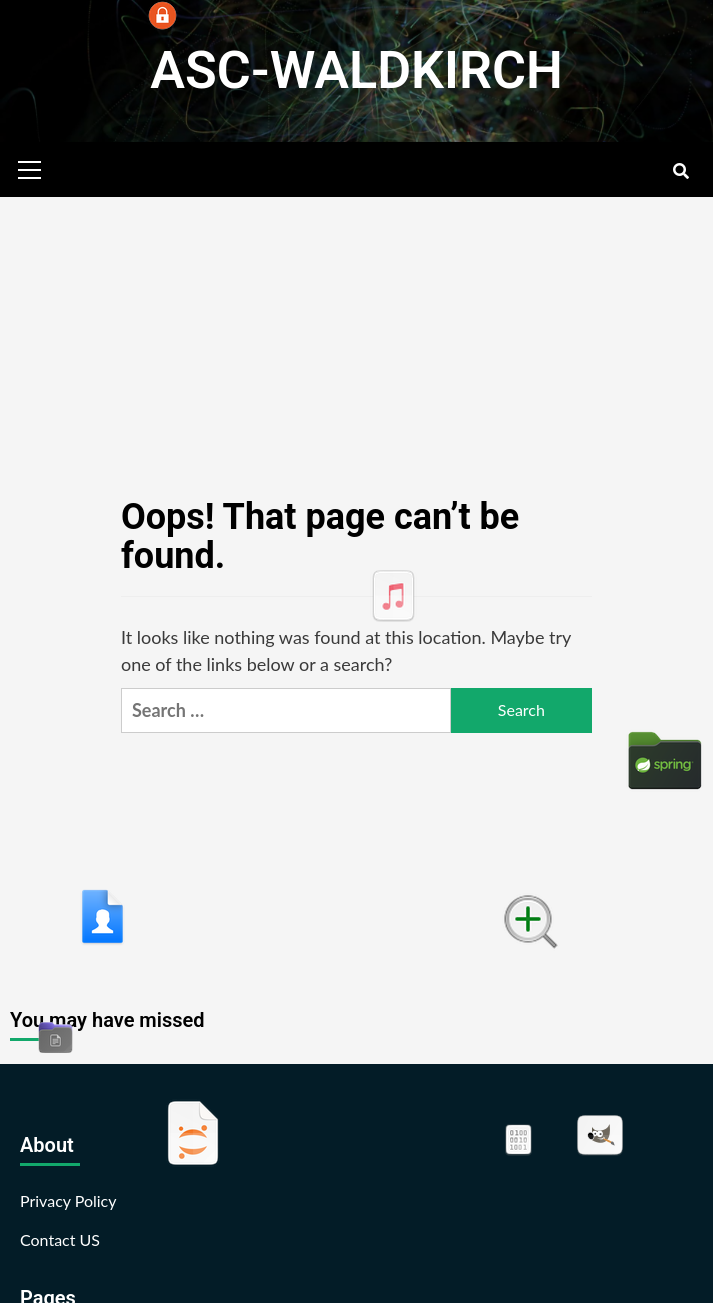  I want to click on a compressed GIMP image file, so click(600, 1134).